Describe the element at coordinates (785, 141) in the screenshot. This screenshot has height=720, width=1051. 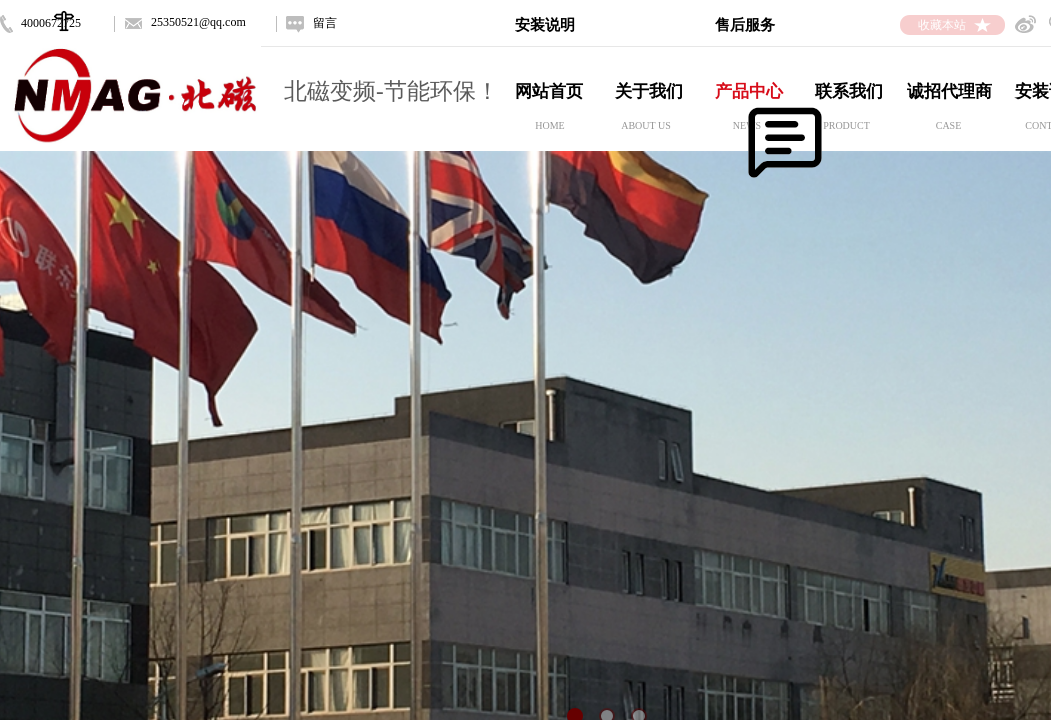
I see `open a chat or messaging feature` at that location.